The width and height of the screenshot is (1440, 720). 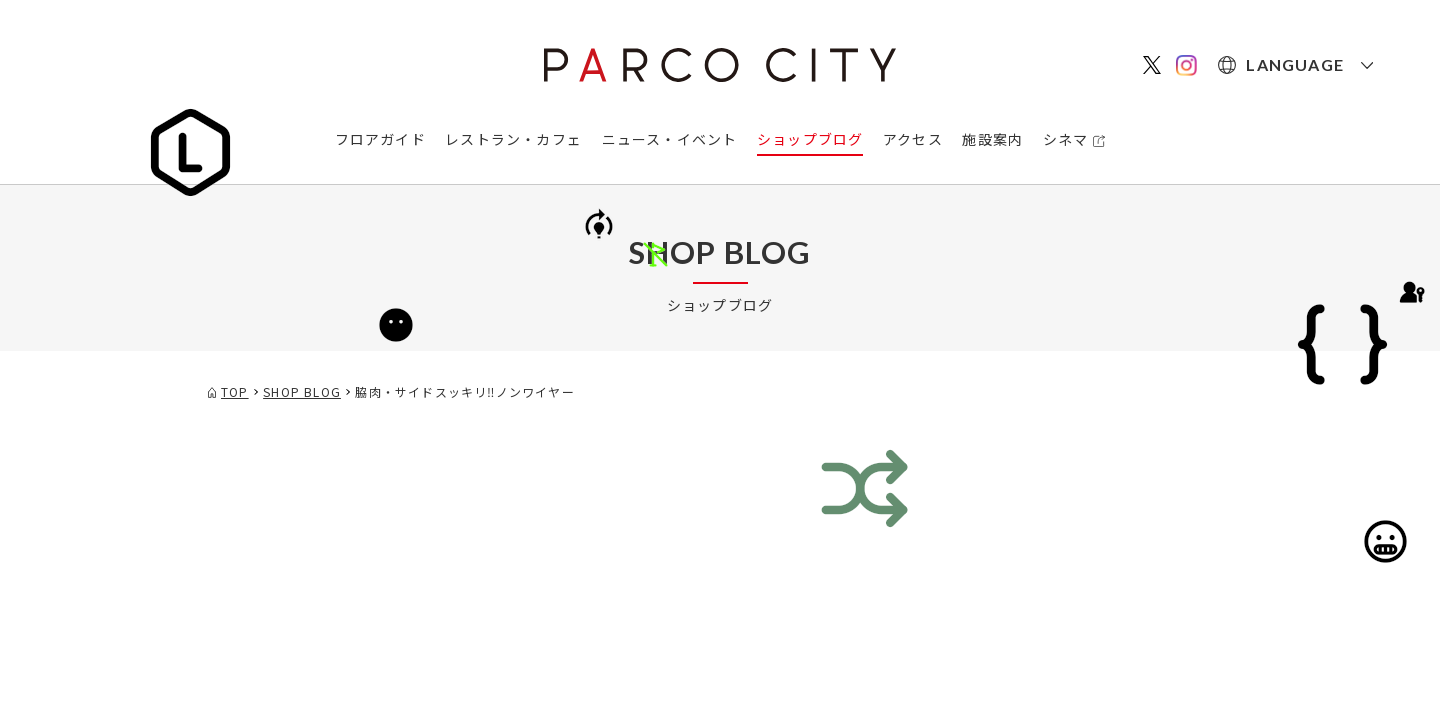 I want to click on indicates an awkward or uncomfortable situation, so click(x=1385, y=541).